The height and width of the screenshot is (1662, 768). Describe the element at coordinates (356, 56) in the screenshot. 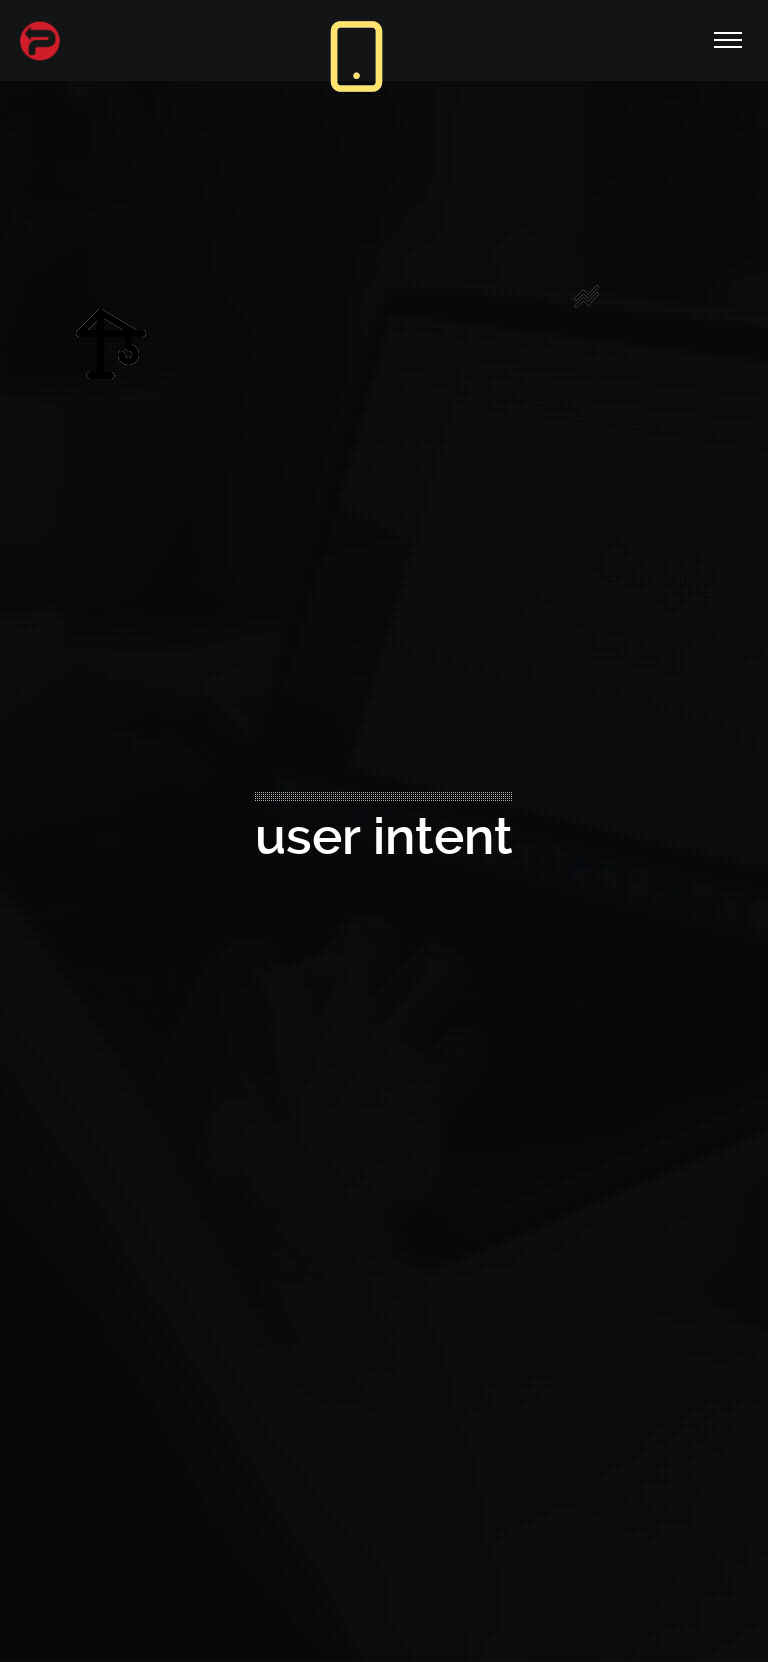

I see `access mobile device settings` at that location.